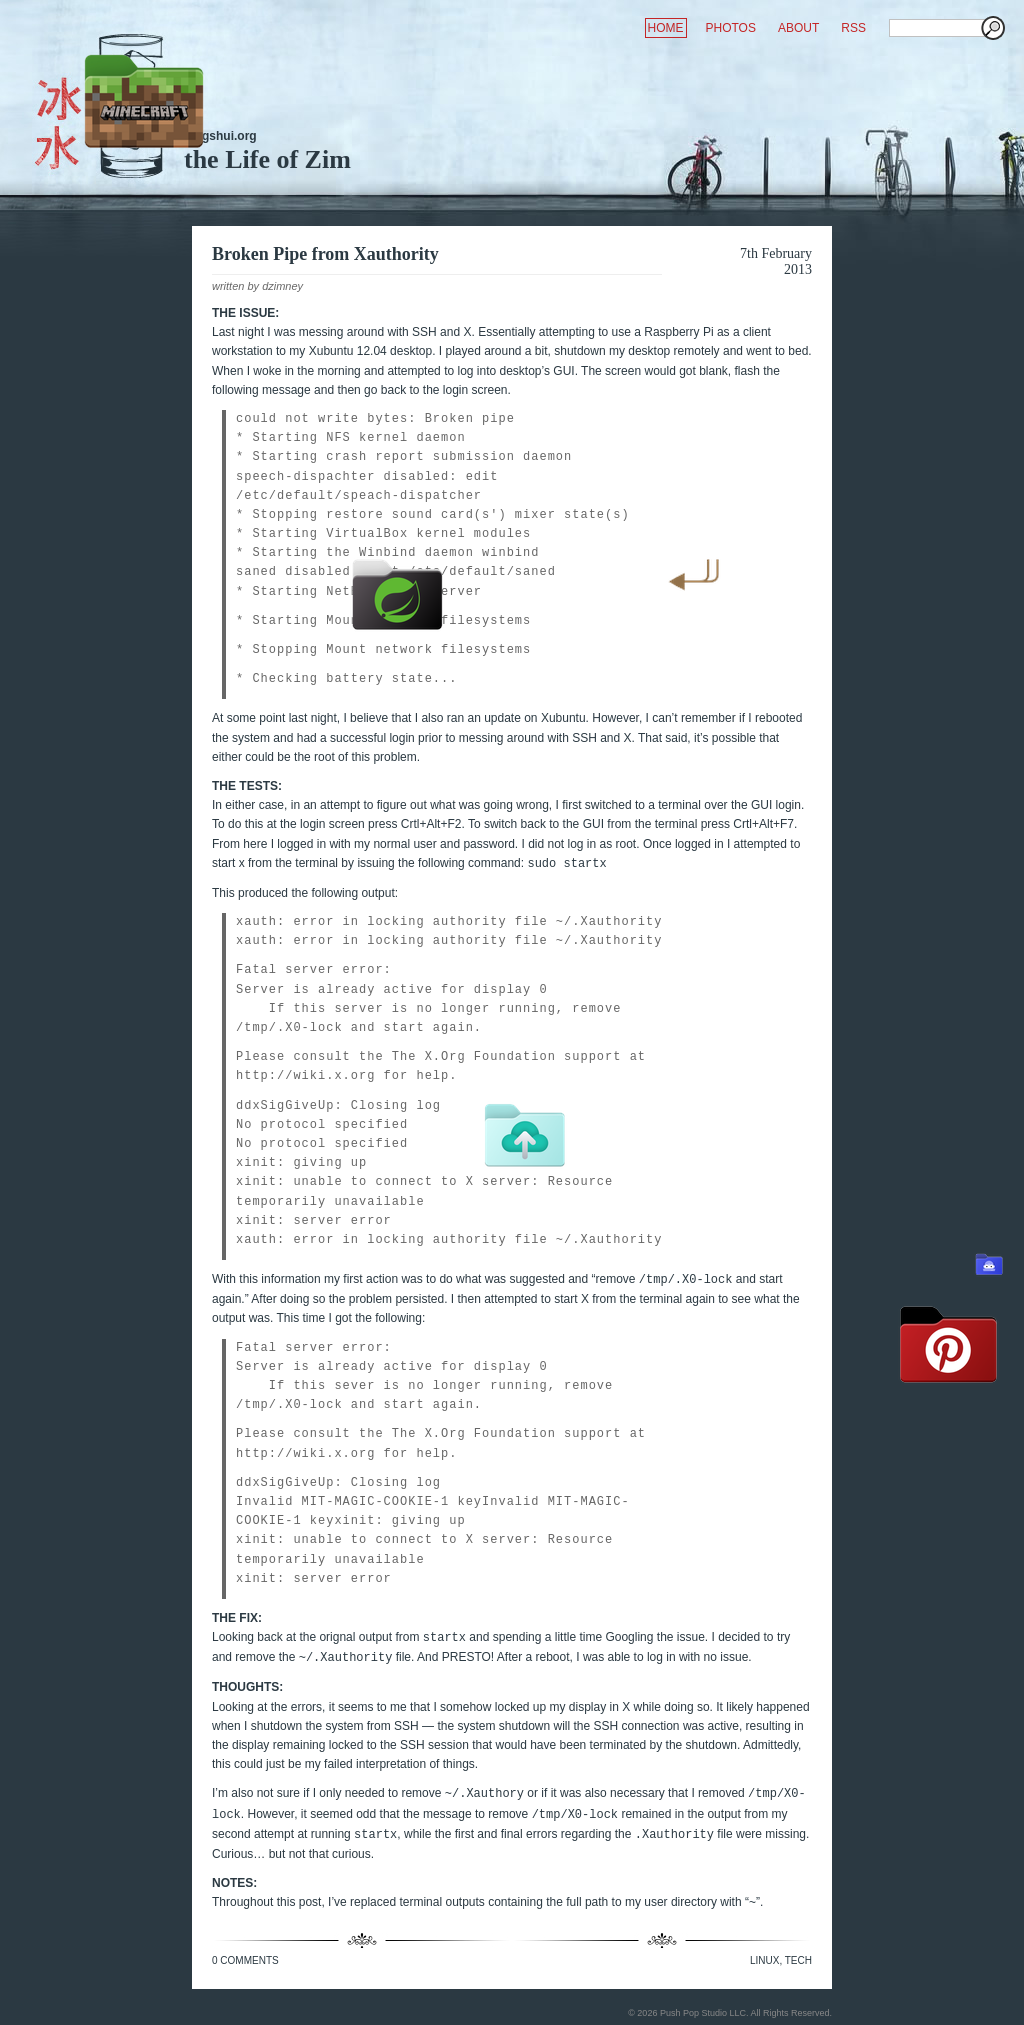  Describe the element at coordinates (524, 1137) in the screenshot. I see `access windows update download folder` at that location.